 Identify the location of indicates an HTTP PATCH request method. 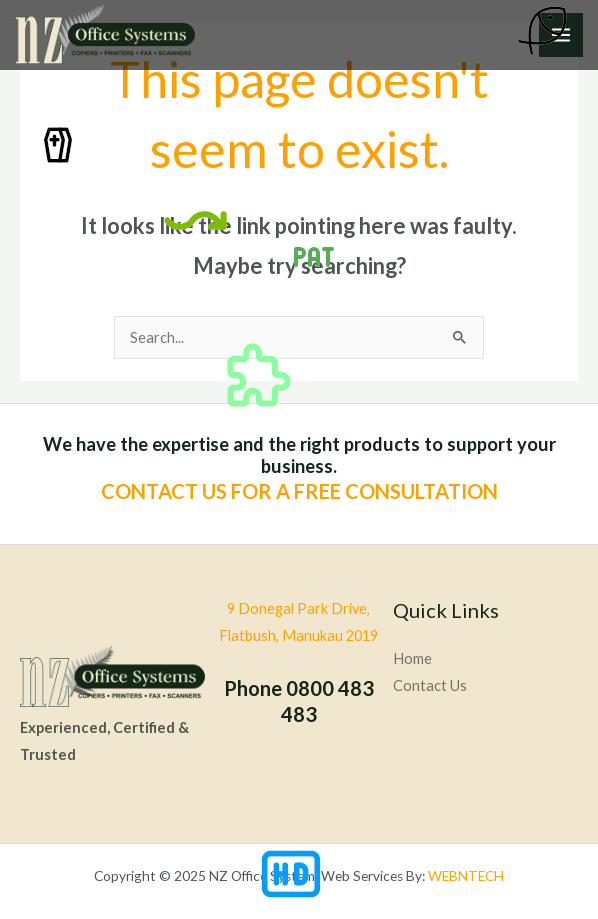
(314, 257).